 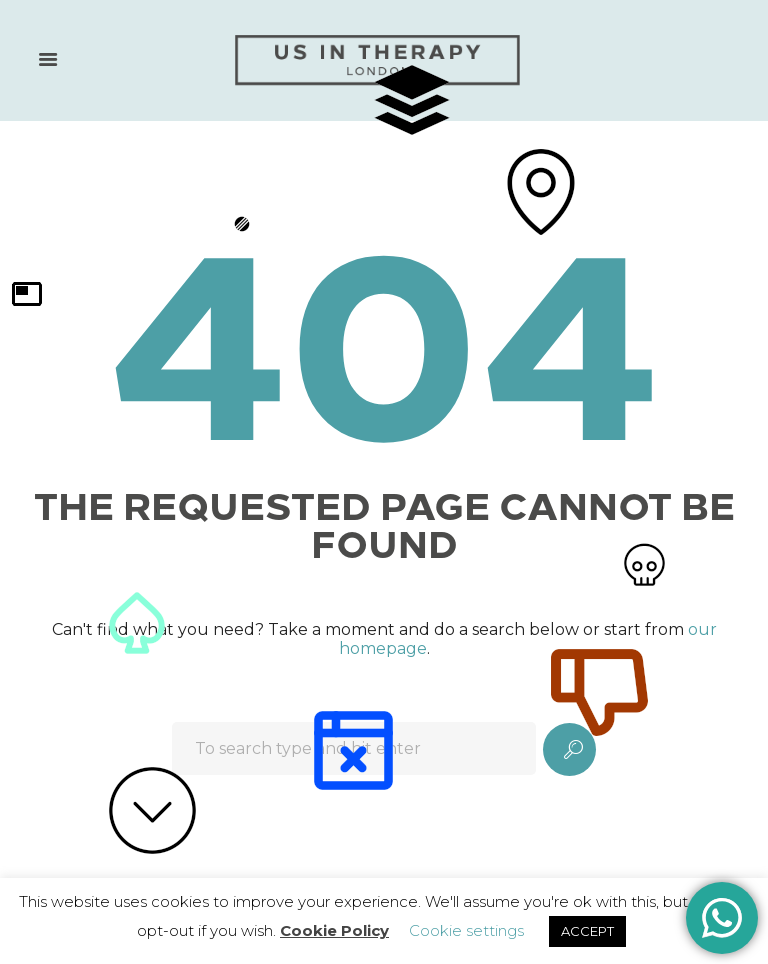 I want to click on access boules or pétanque game, so click(x=242, y=224).